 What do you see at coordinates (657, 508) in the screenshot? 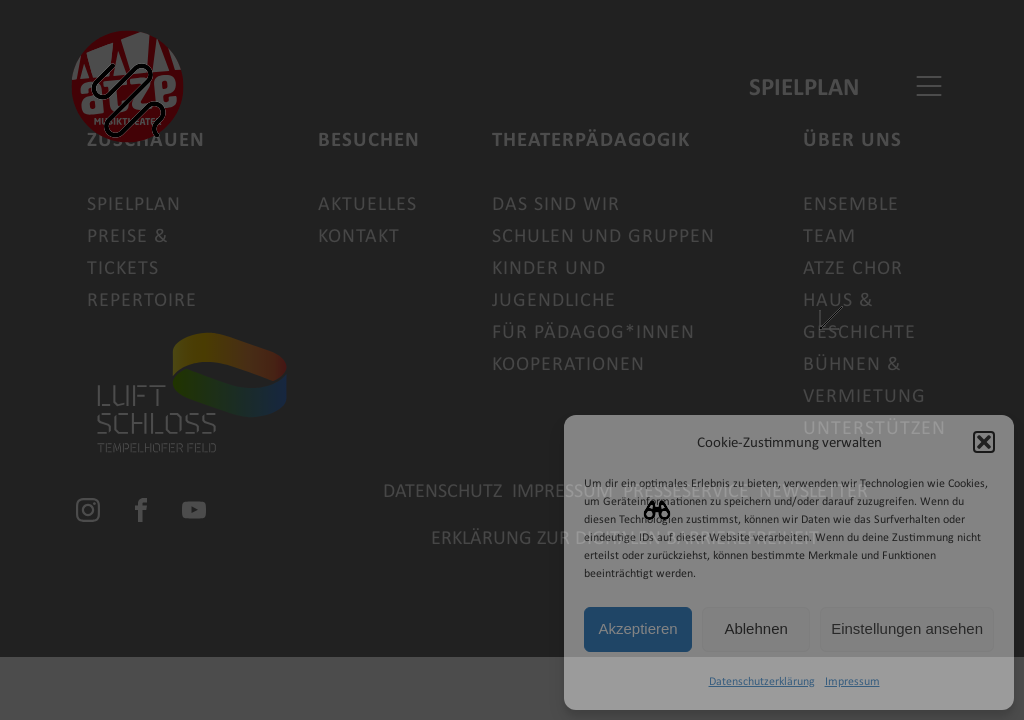
I see `search or explore content` at bounding box center [657, 508].